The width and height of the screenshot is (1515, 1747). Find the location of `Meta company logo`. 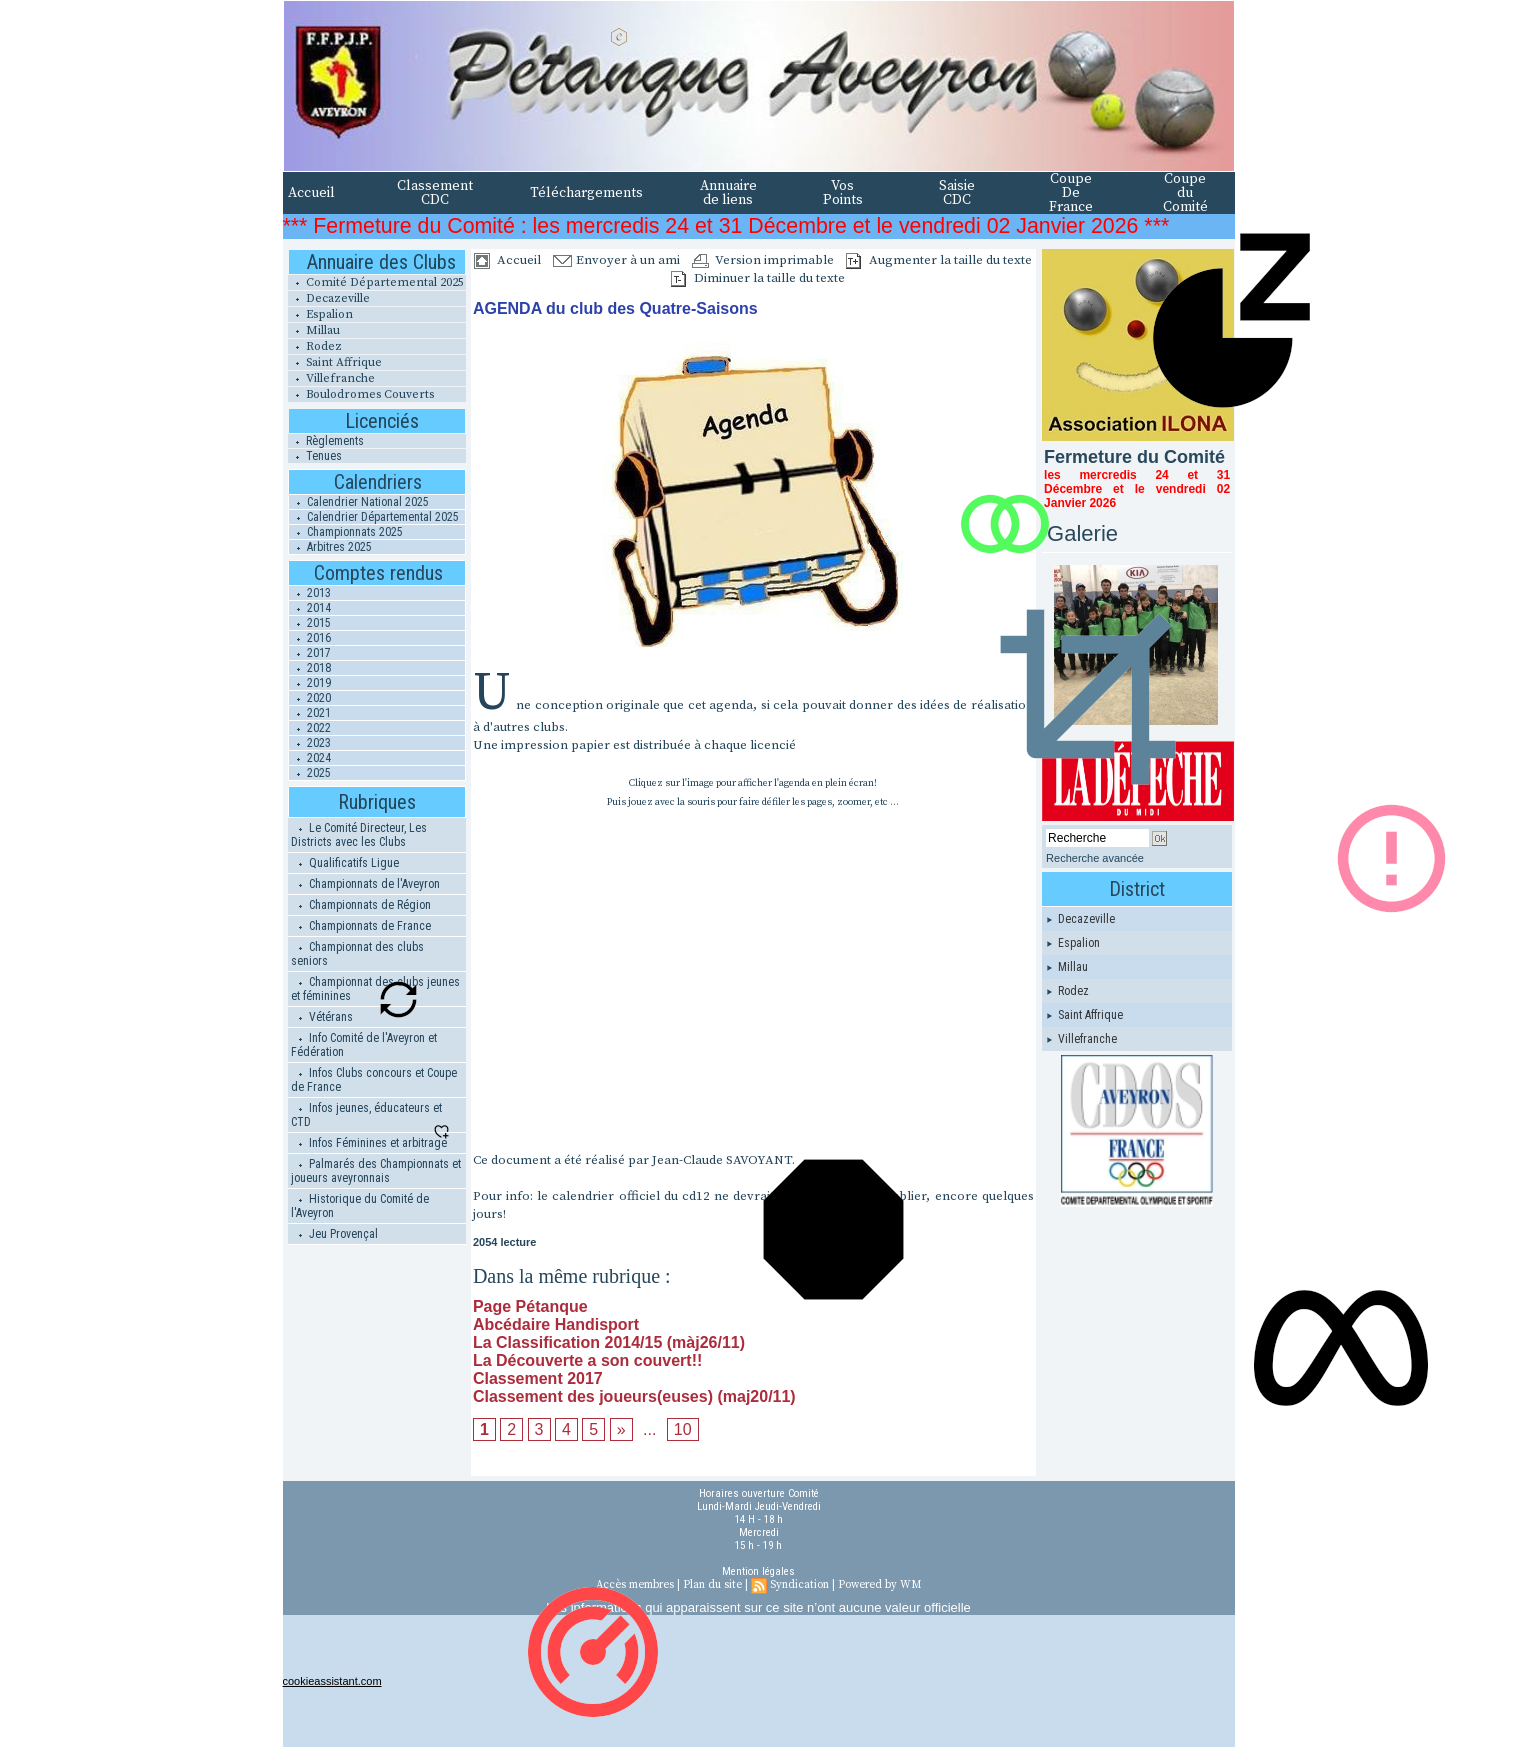

Meta company logo is located at coordinates (1341, 1348).